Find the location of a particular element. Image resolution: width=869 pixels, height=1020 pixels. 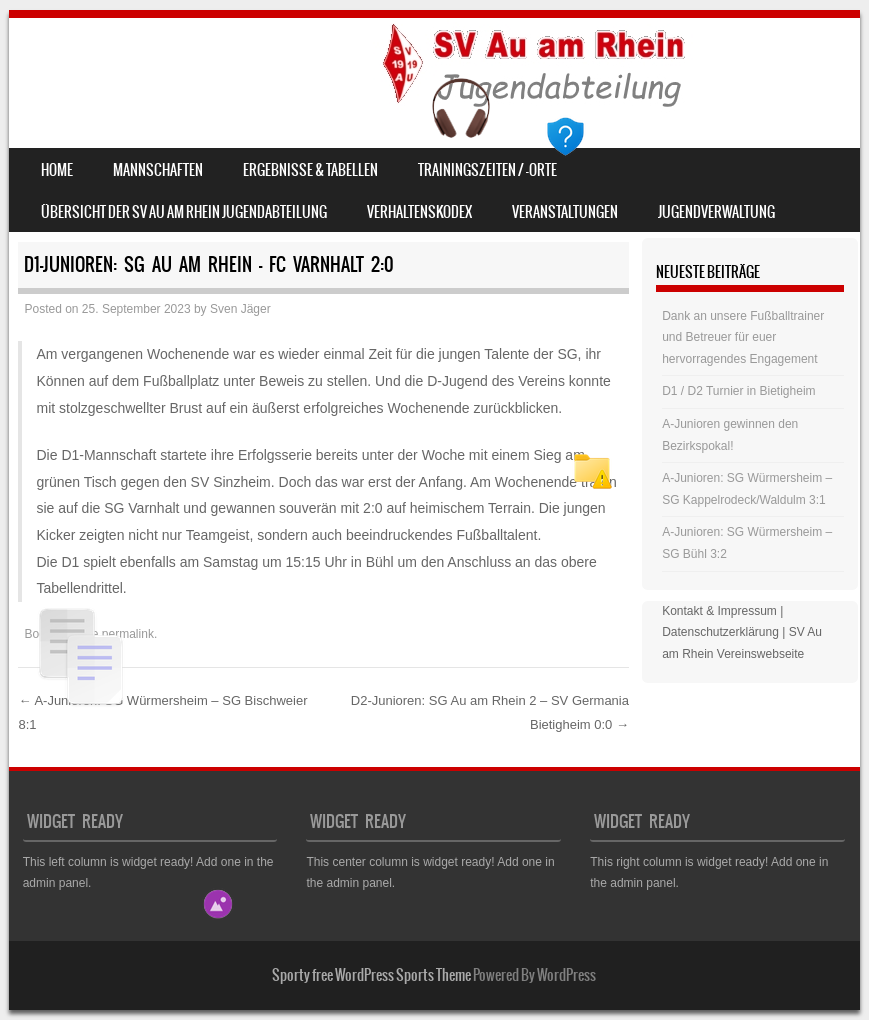

copy selected item to clipboard is located at coordinates (81, 656).